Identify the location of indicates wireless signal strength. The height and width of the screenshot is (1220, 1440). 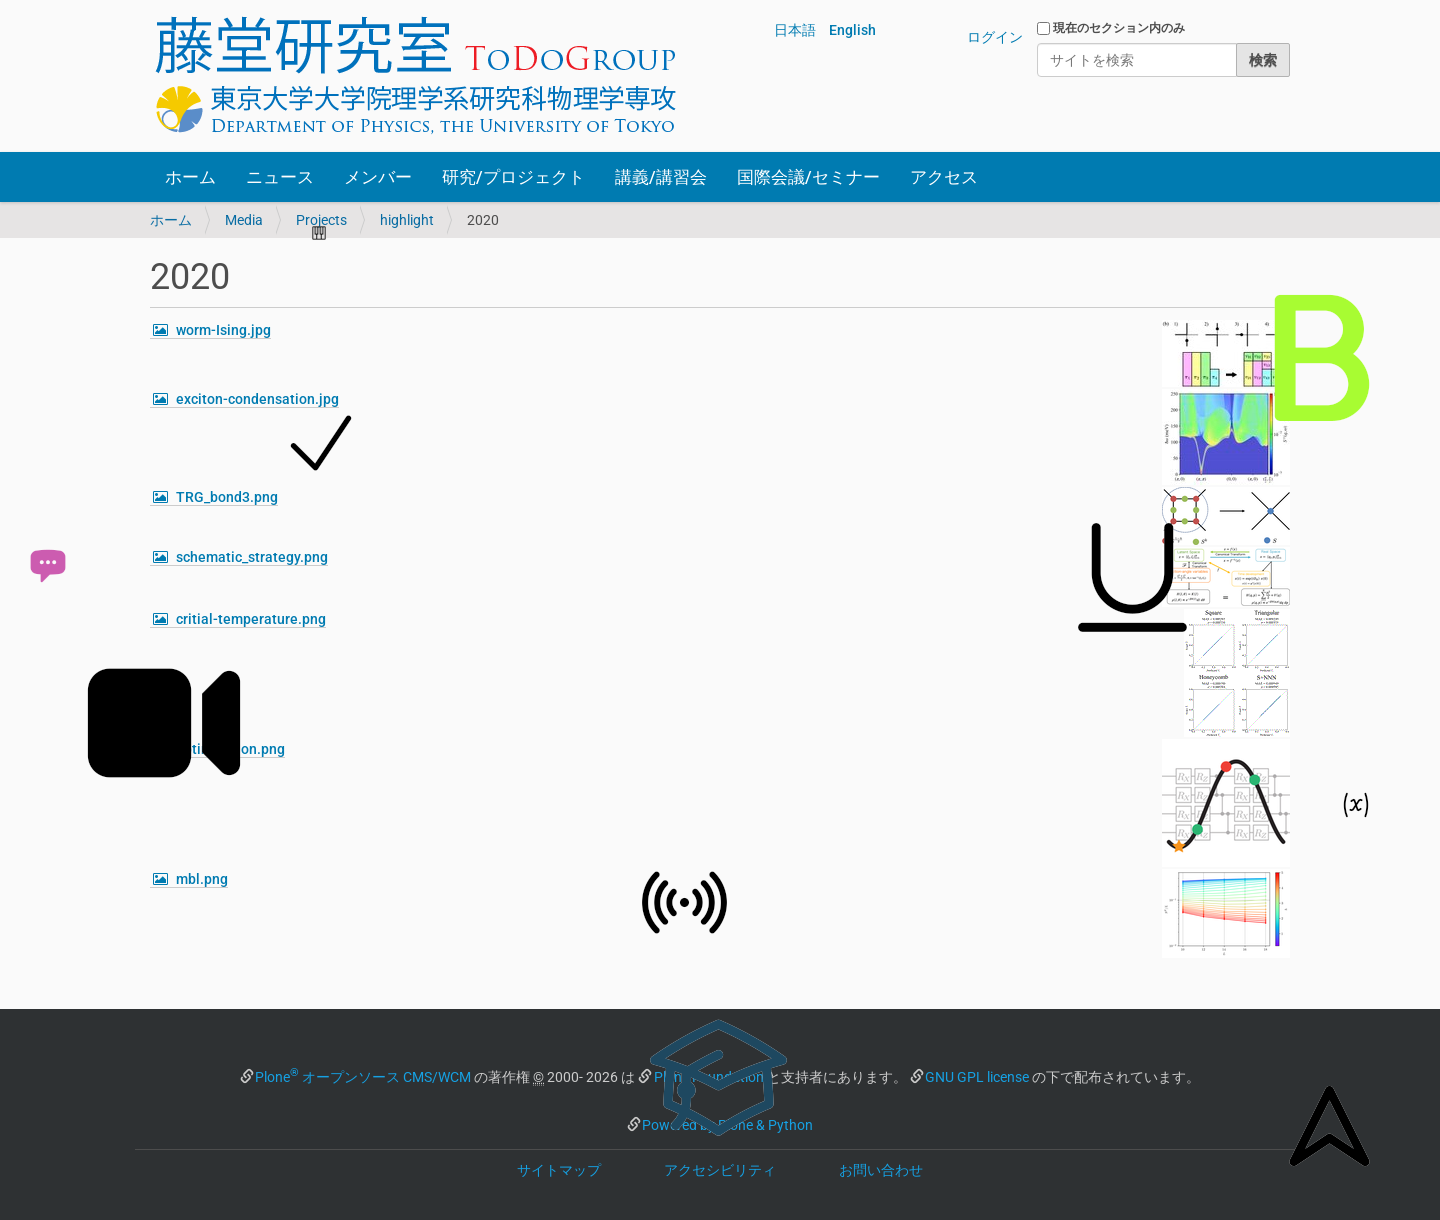
(684, 902).